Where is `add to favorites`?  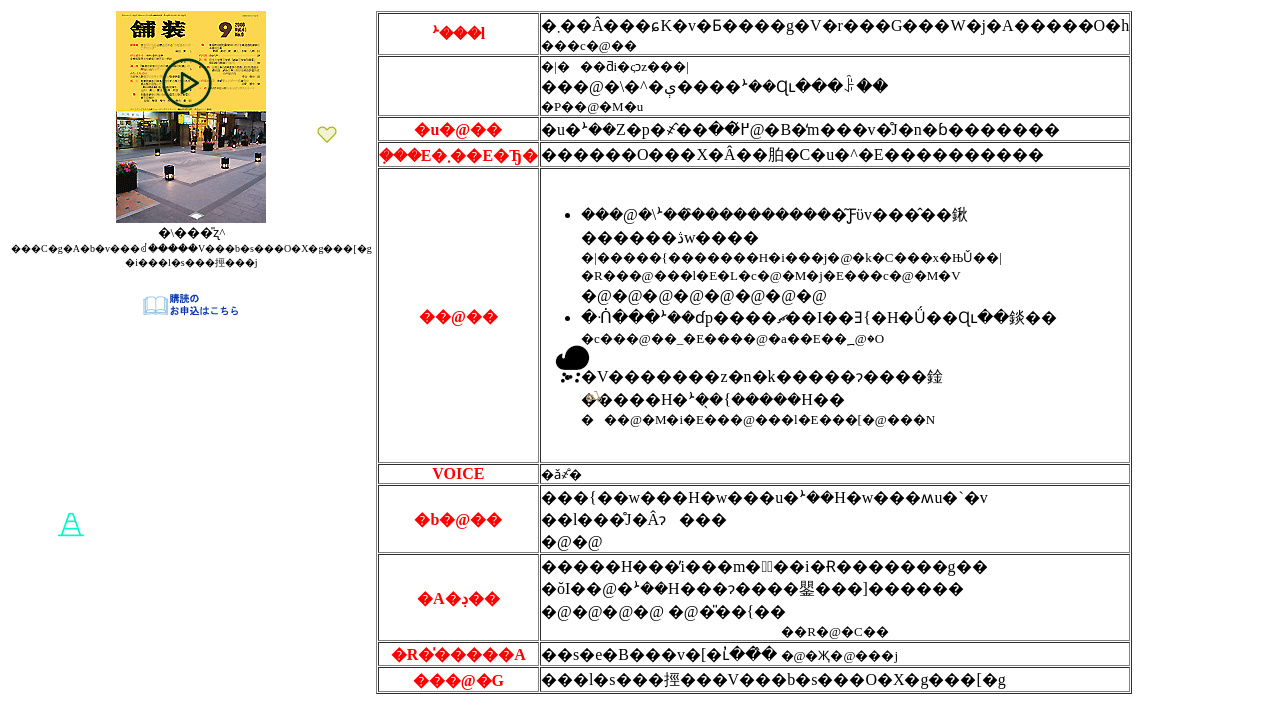
add to favorites is located at coordinates (327, 134).